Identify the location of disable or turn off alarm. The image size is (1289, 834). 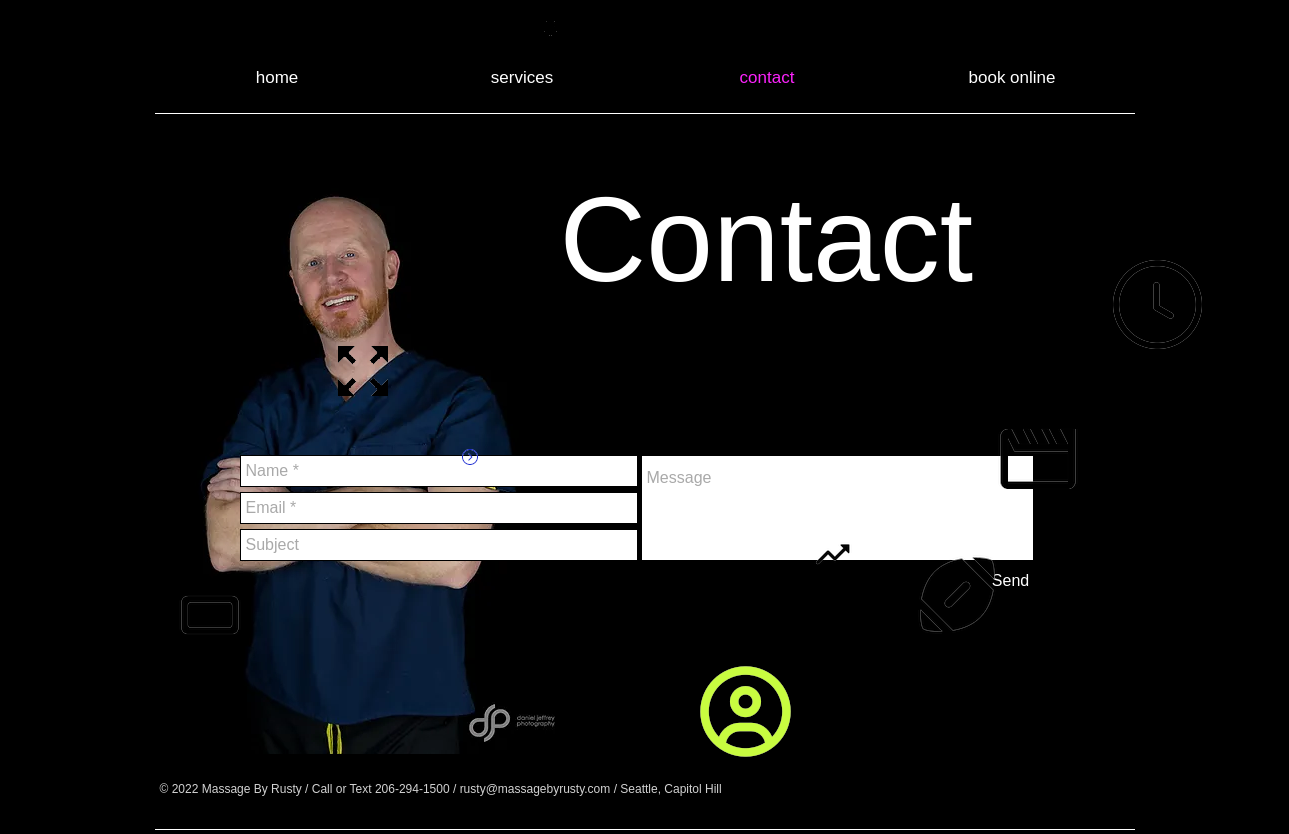
(550, 28).